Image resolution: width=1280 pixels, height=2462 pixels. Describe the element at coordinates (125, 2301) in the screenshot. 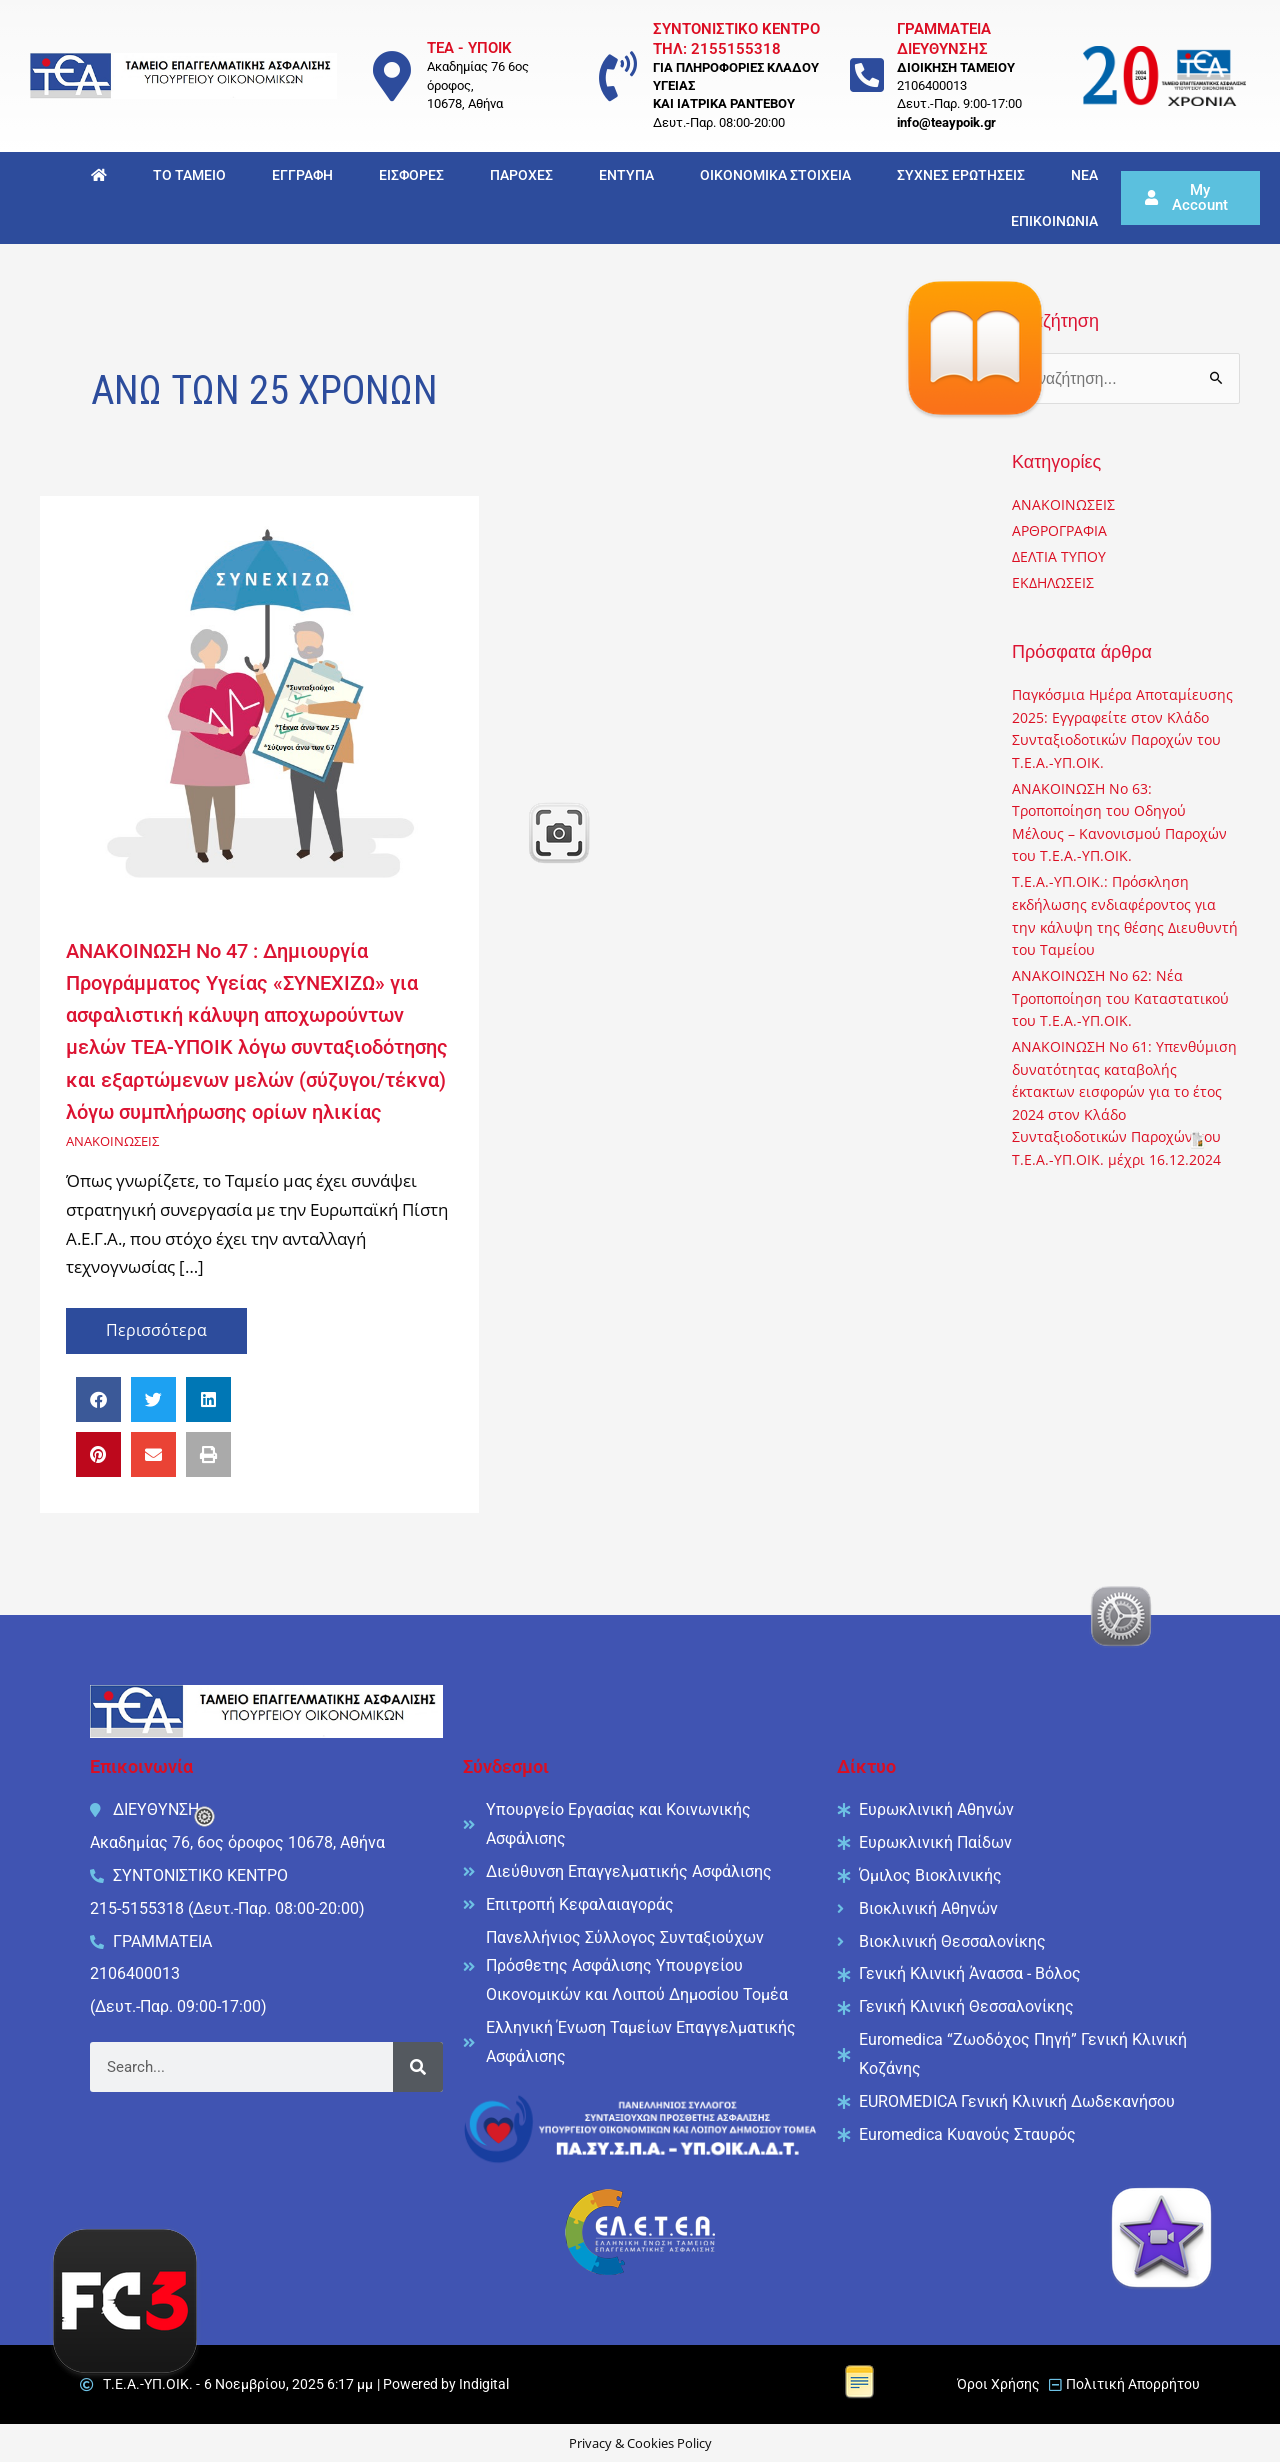

I see `launch far cry 3 game` at that location.